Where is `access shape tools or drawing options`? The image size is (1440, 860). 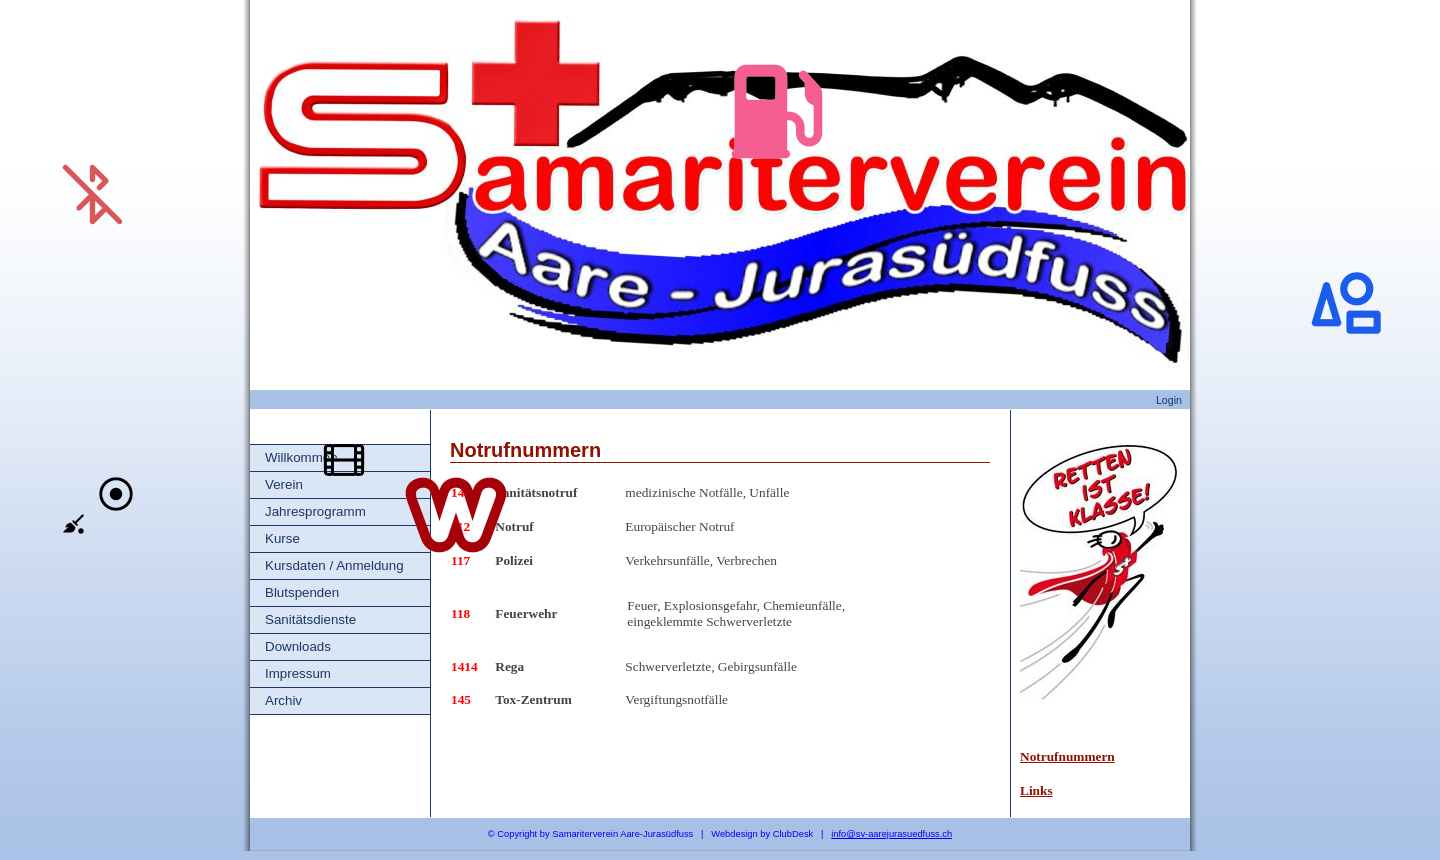 access shape tools or drawing options is located at coordinates (1347, 305).